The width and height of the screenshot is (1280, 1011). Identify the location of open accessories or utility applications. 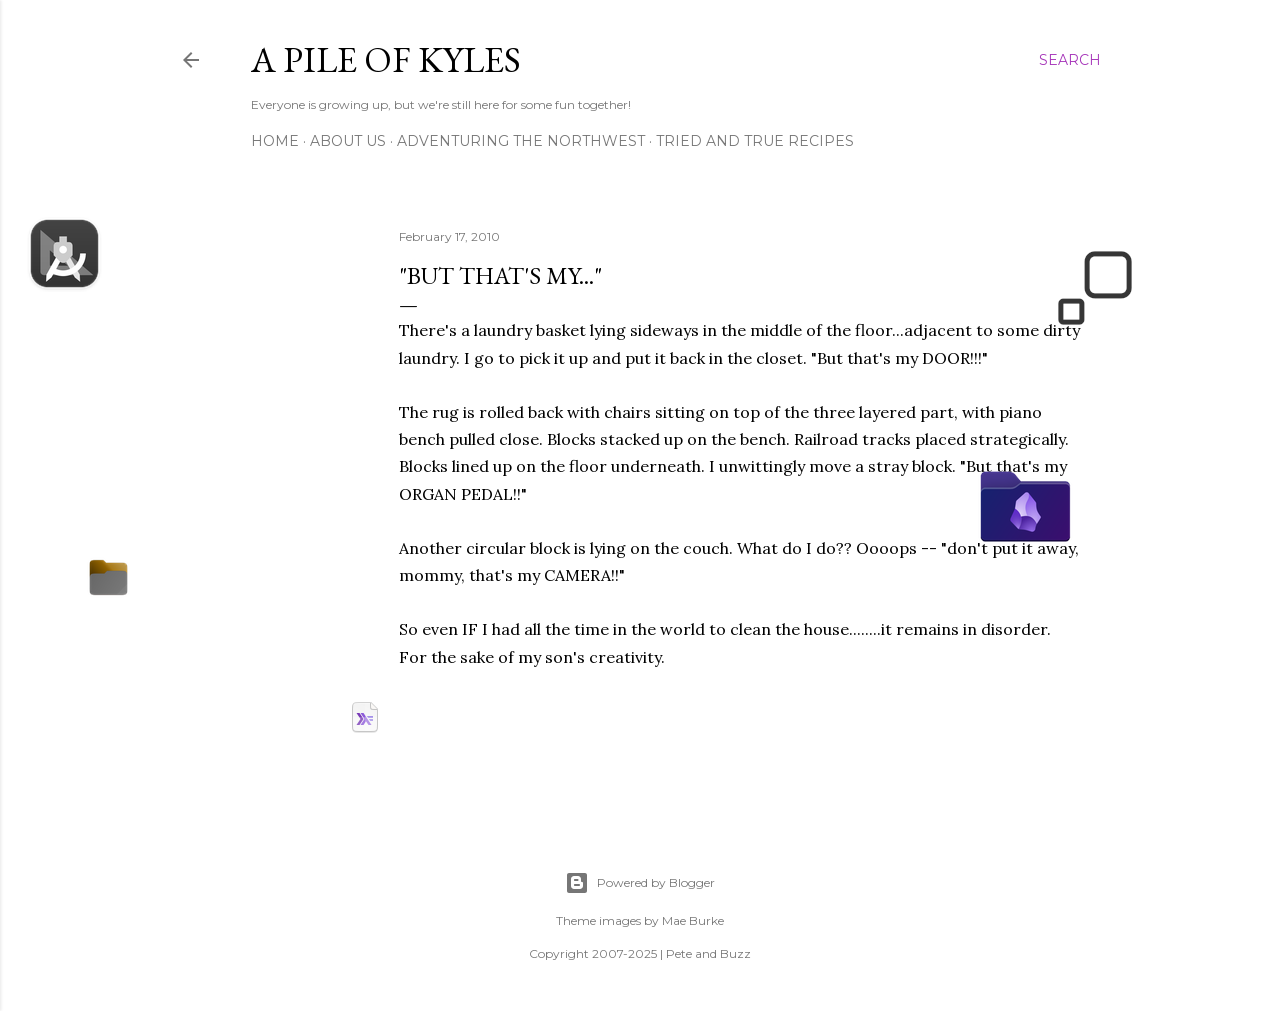
(64, 253).